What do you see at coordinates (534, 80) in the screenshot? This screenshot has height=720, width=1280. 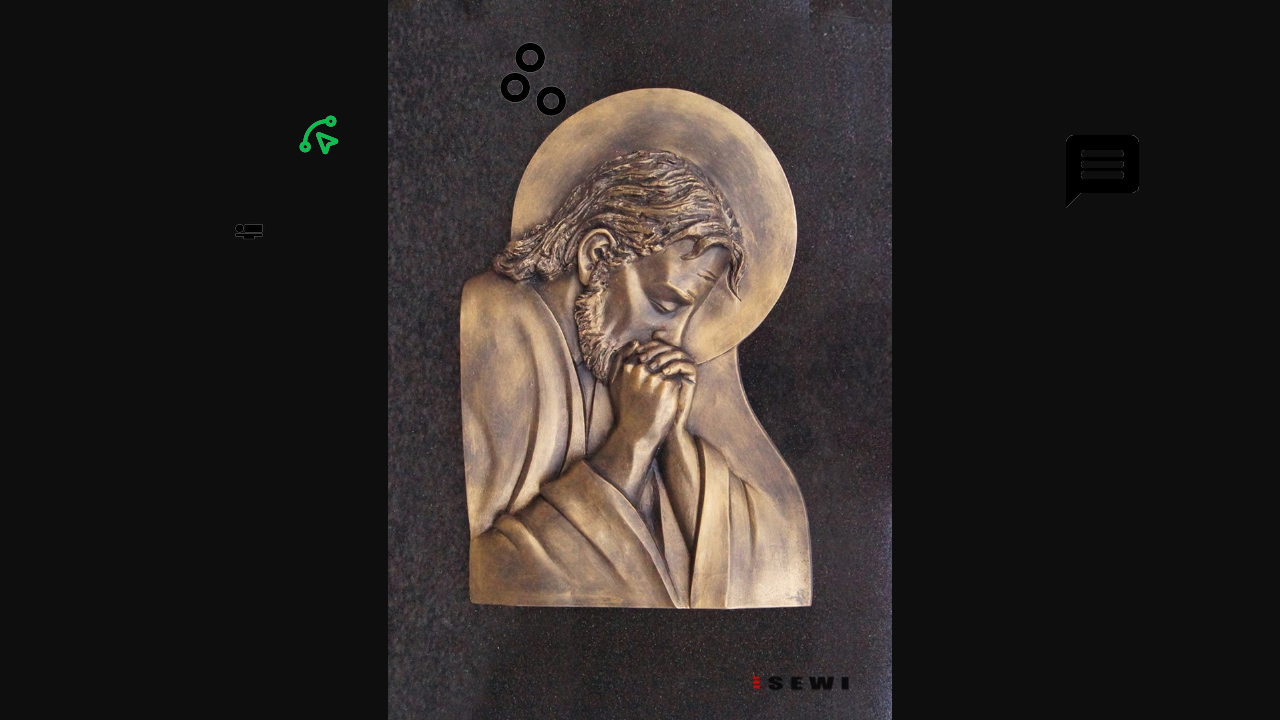 I see `view data as a scatter plot chart` at bounding box center [534, 80].